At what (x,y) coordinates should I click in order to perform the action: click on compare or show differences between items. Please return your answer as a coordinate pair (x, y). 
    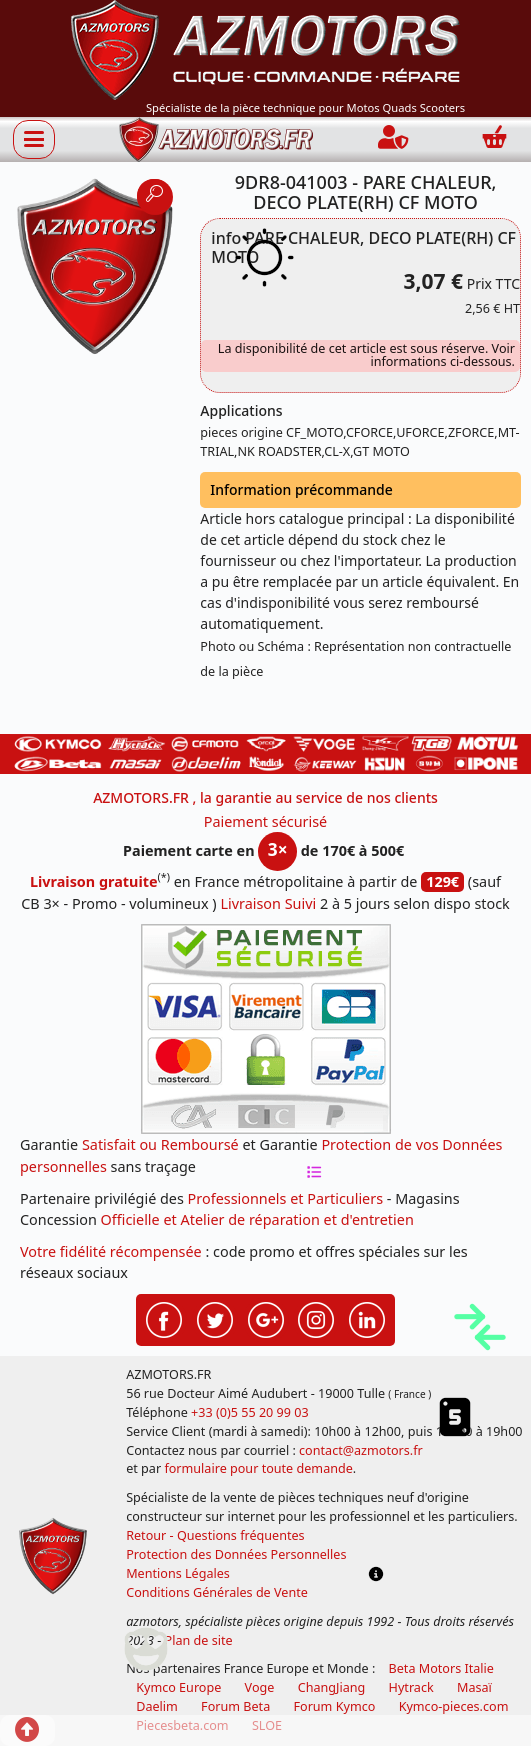
    Looking at the image, I should click on (480, 1327).